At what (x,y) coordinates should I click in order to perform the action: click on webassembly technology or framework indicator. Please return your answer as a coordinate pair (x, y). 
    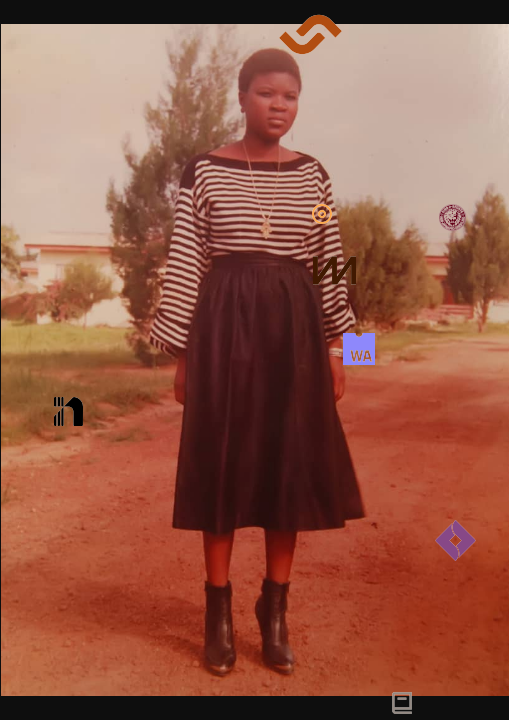
    Looking at the image, I should click on (359, 349).